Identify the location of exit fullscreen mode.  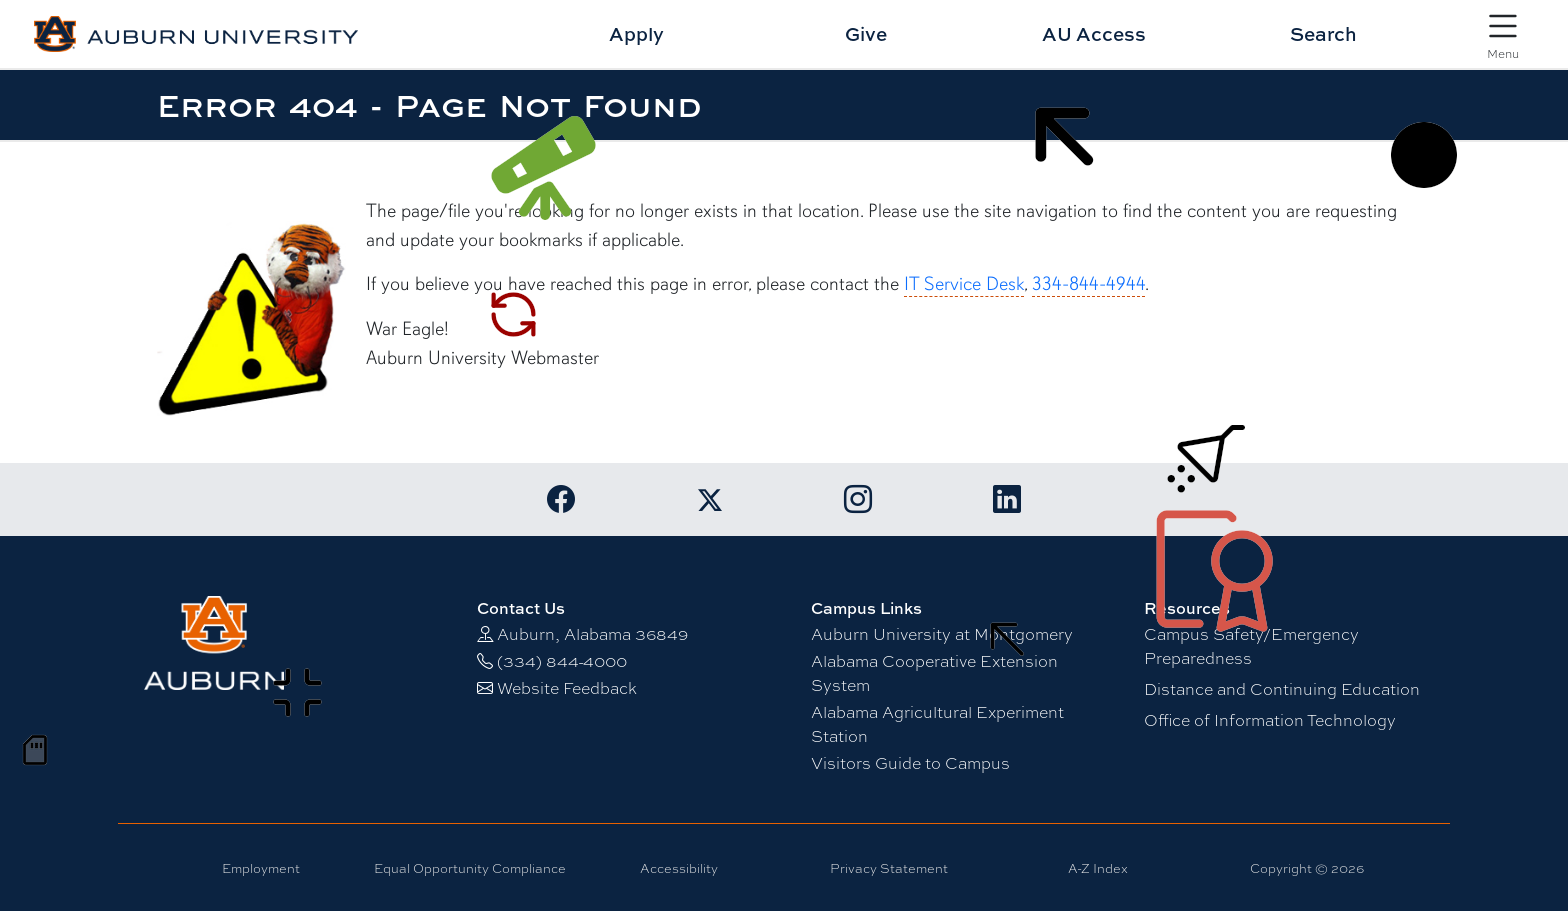
(297, 692).